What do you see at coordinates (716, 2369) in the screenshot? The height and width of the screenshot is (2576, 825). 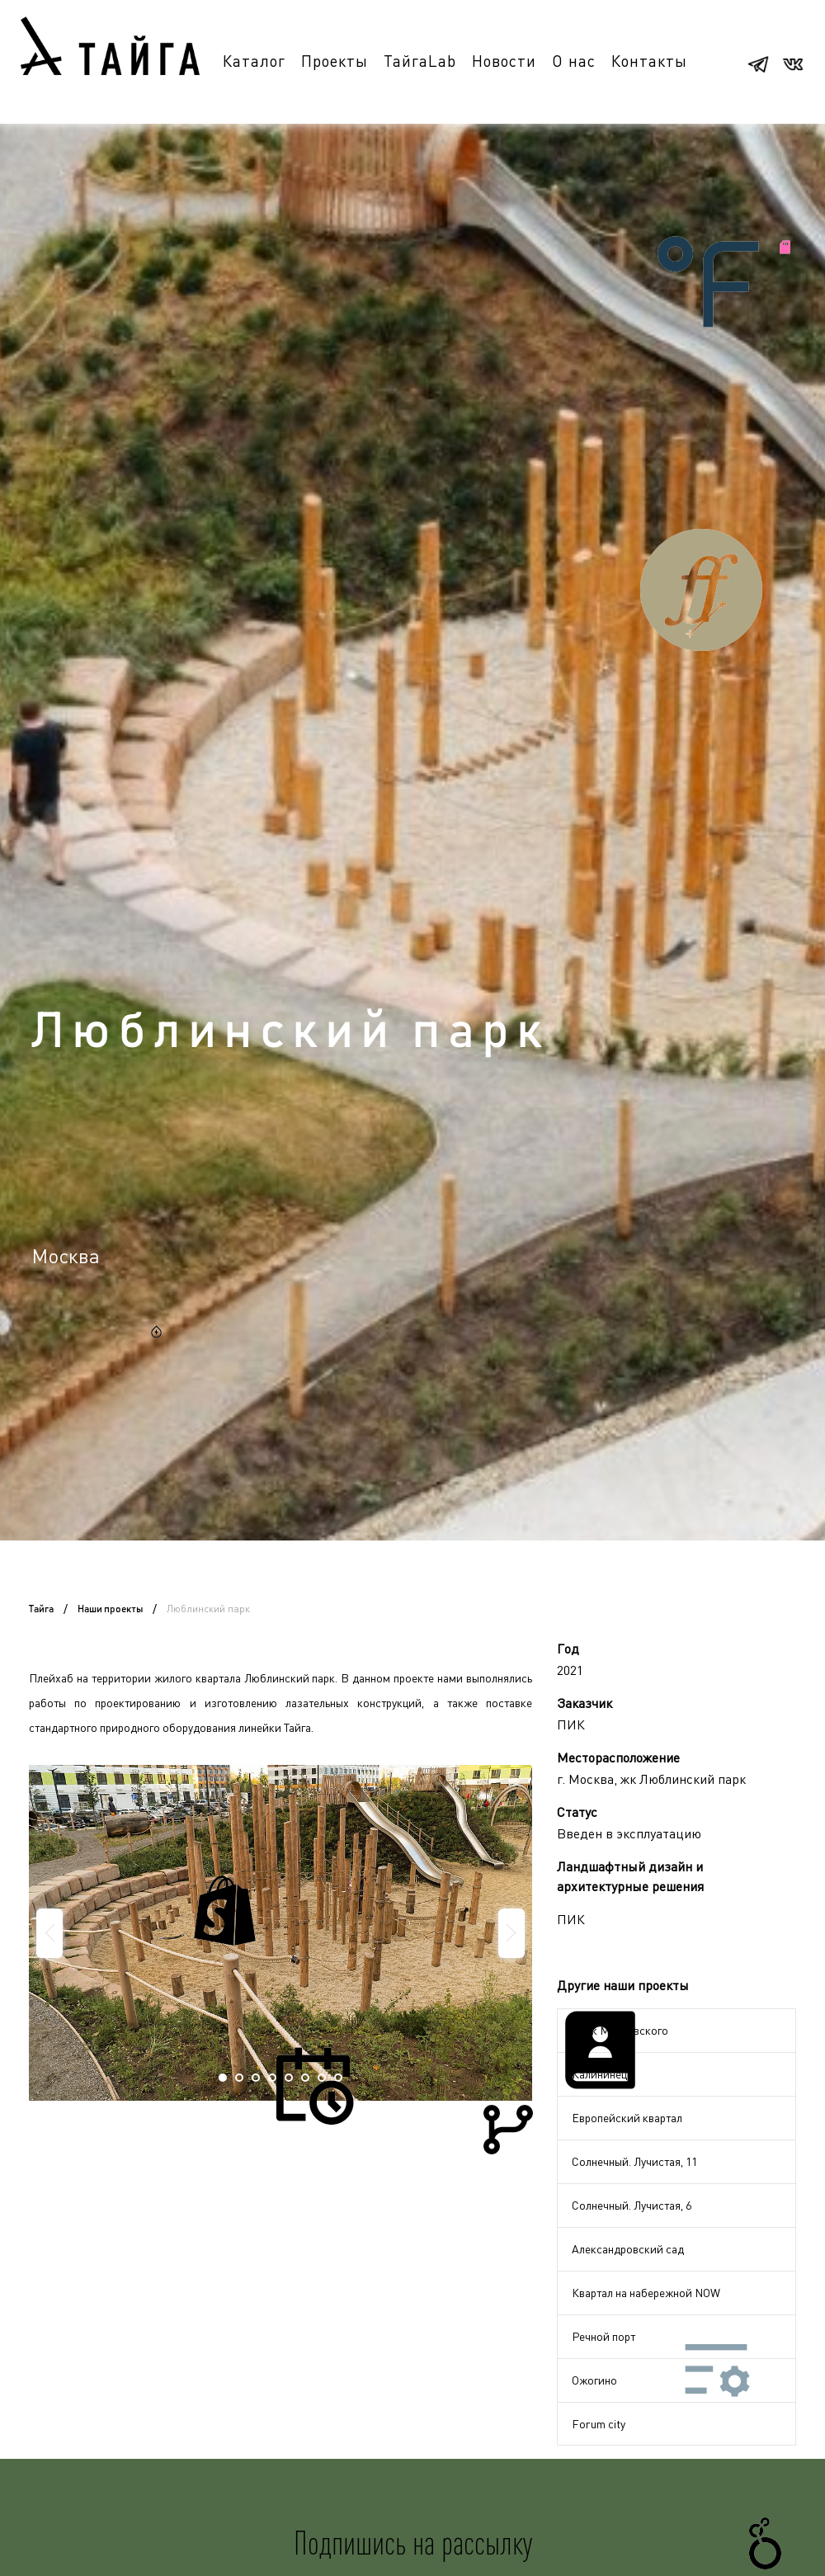 I see `access list or menu settings` at bounding box center [716, 2369].